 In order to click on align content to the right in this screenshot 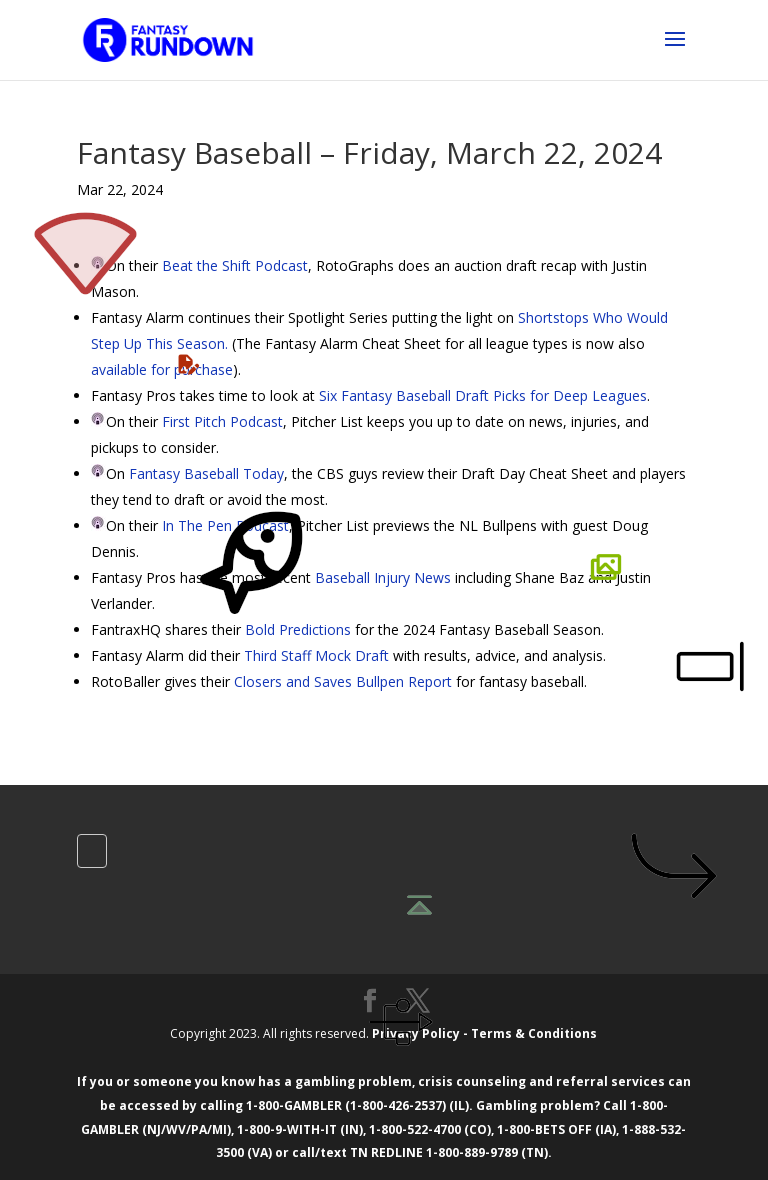, I will do `click(711, 666)`.